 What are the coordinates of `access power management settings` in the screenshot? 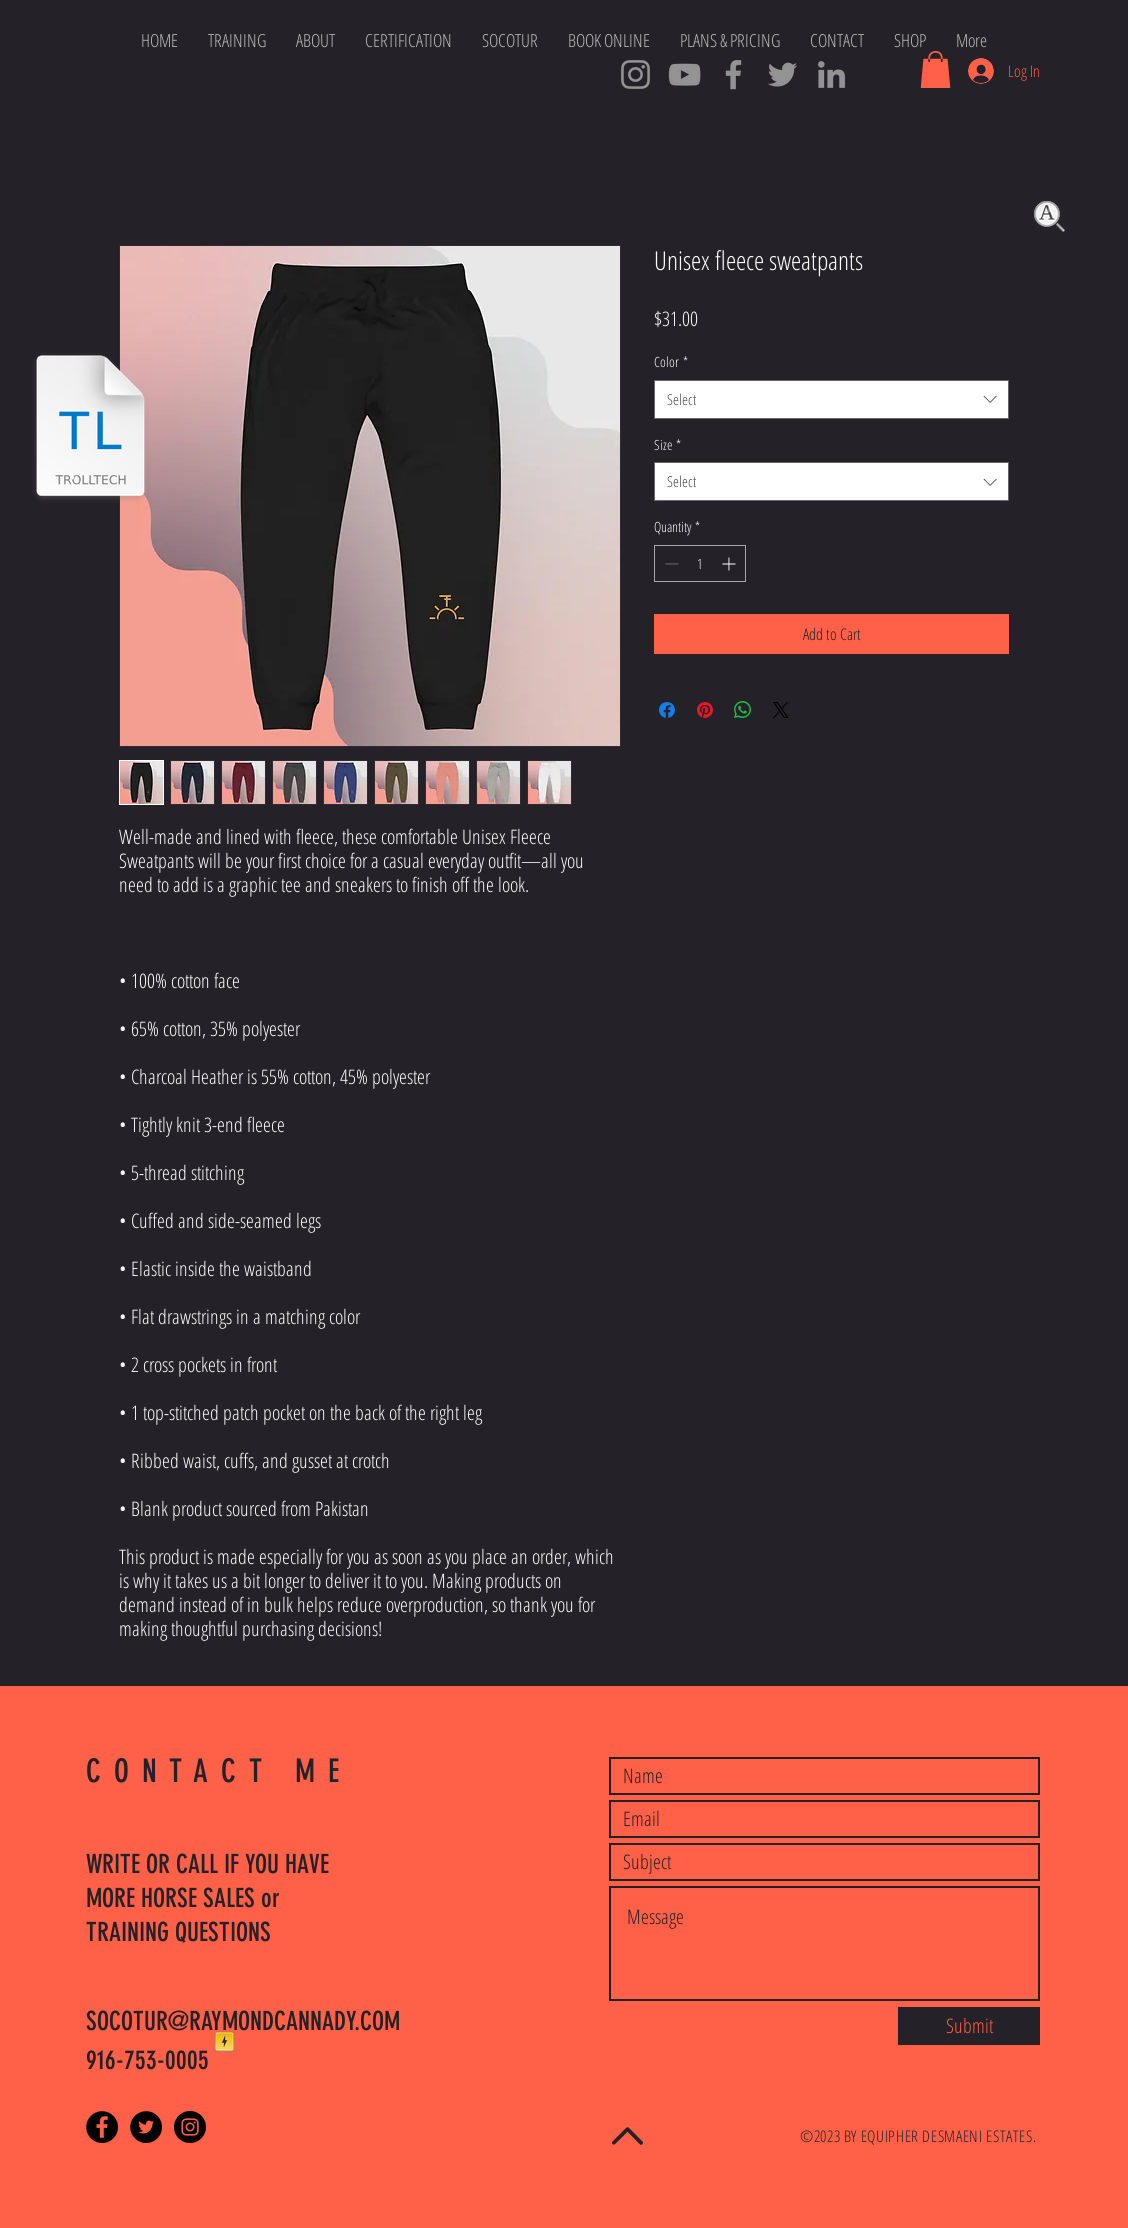 It's located at (224, 2041).